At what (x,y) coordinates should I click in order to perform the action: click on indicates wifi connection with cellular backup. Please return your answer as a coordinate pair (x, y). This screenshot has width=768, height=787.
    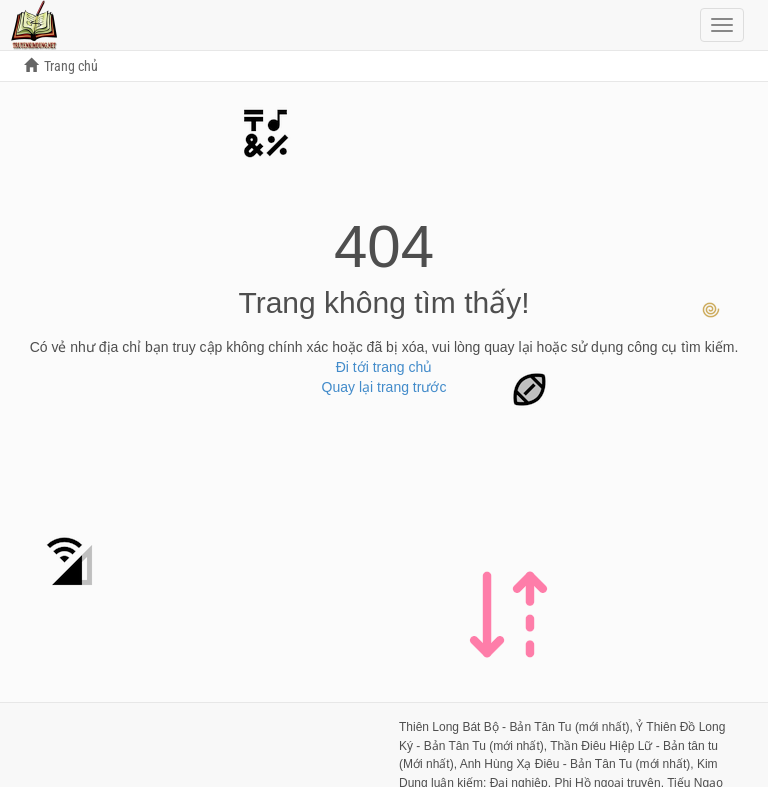
    Looking at the image, I should click on (67, 560).